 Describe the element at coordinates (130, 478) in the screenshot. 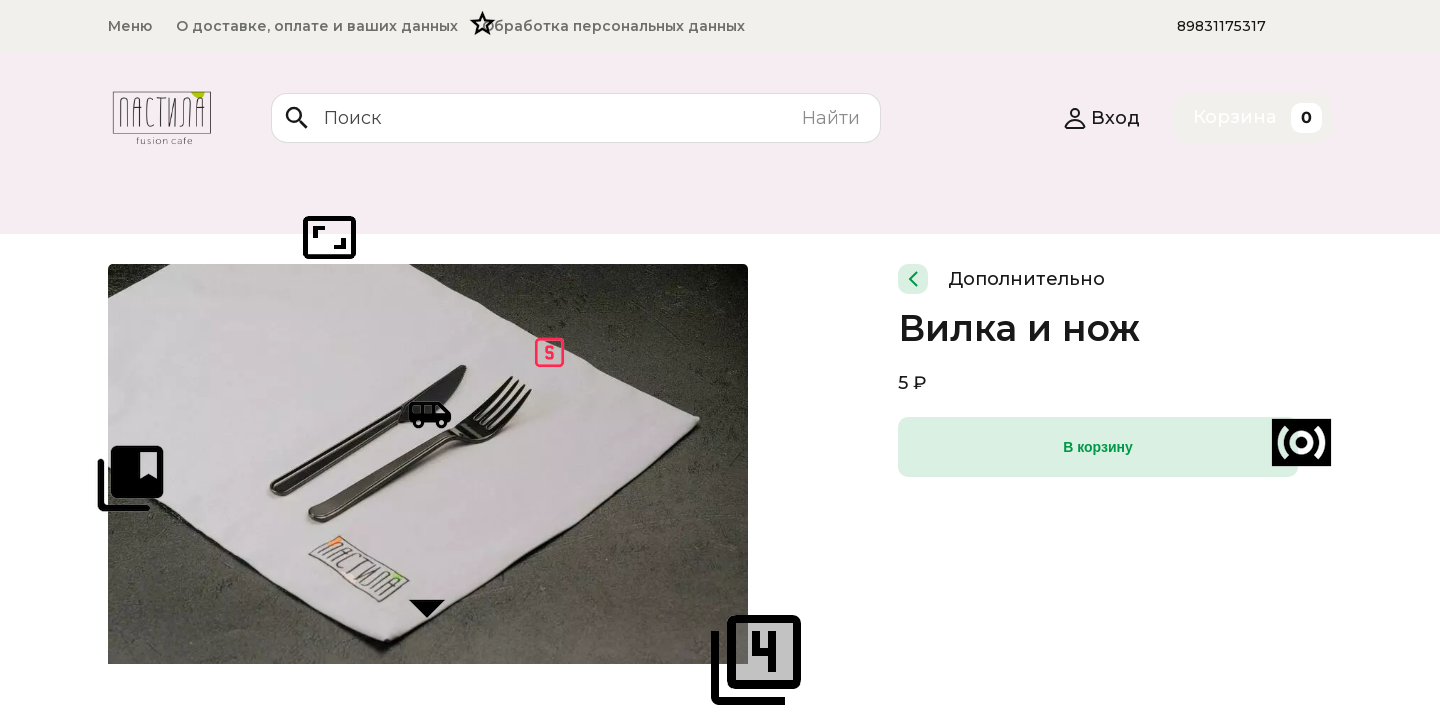

I see `access your bookmarked collections` at that location.